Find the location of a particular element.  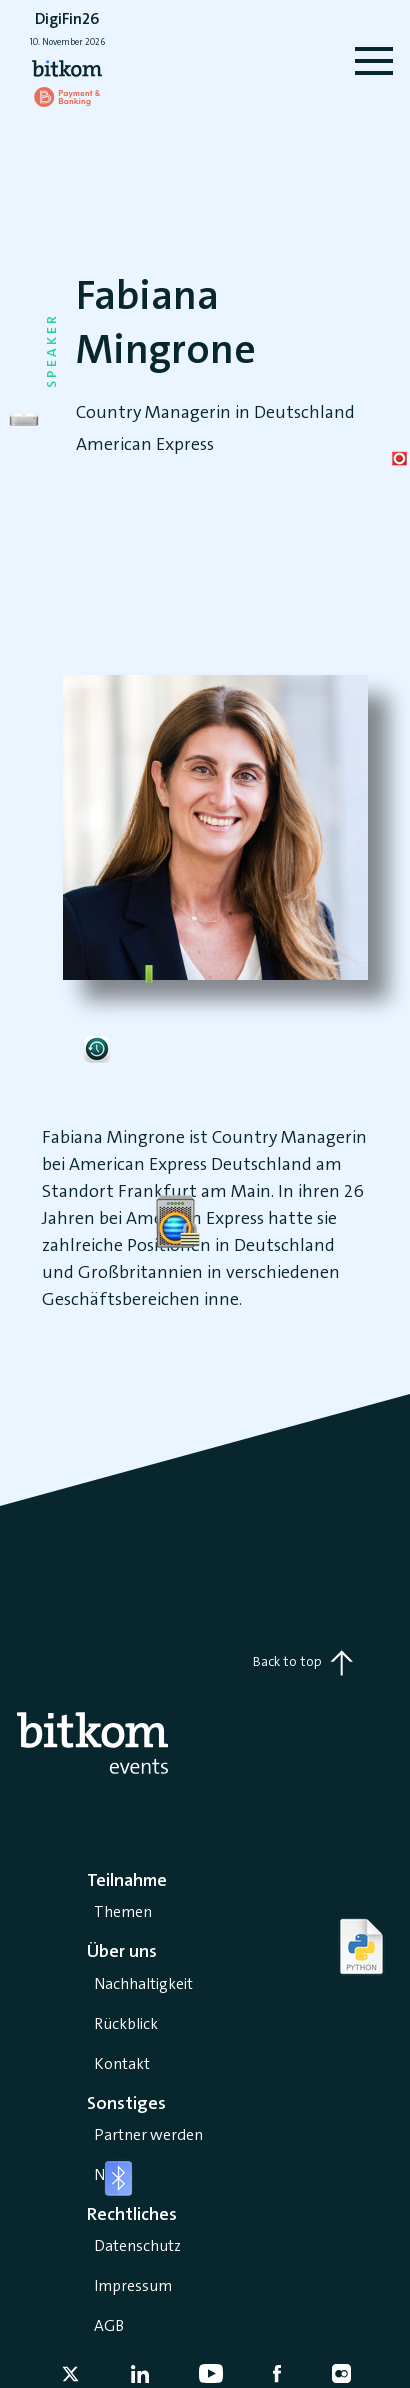

indicates bluetooth is currently enabled and active is located at coordinates (118, 2178).